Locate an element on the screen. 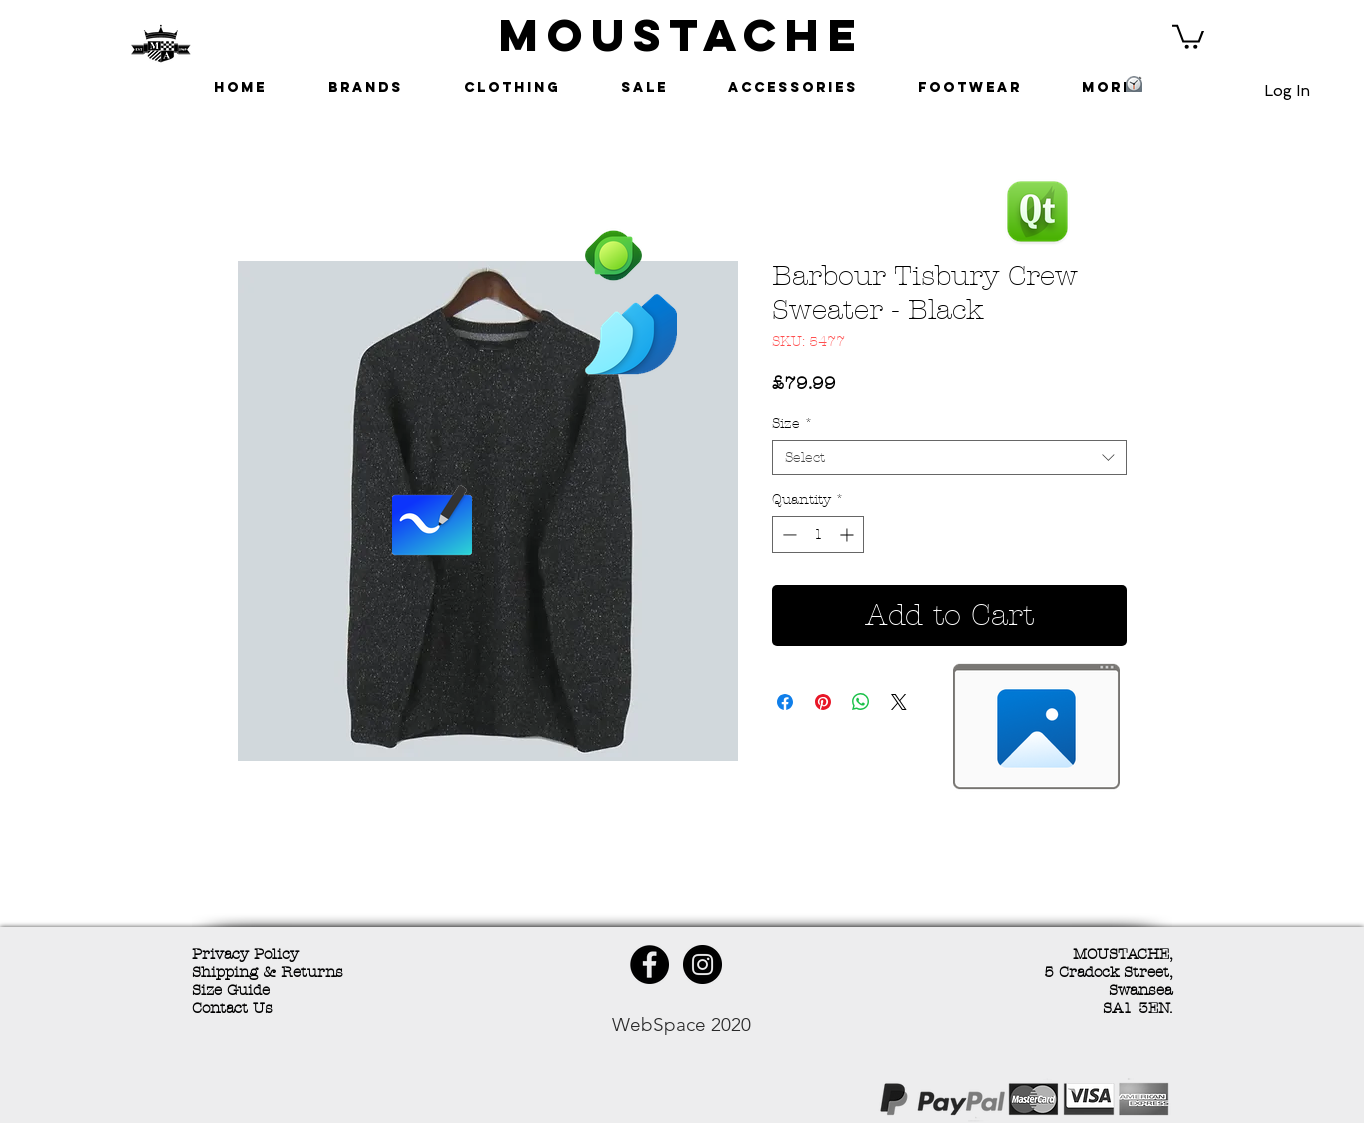  open microsoft viva insights app is located at coordinates (631, 334).